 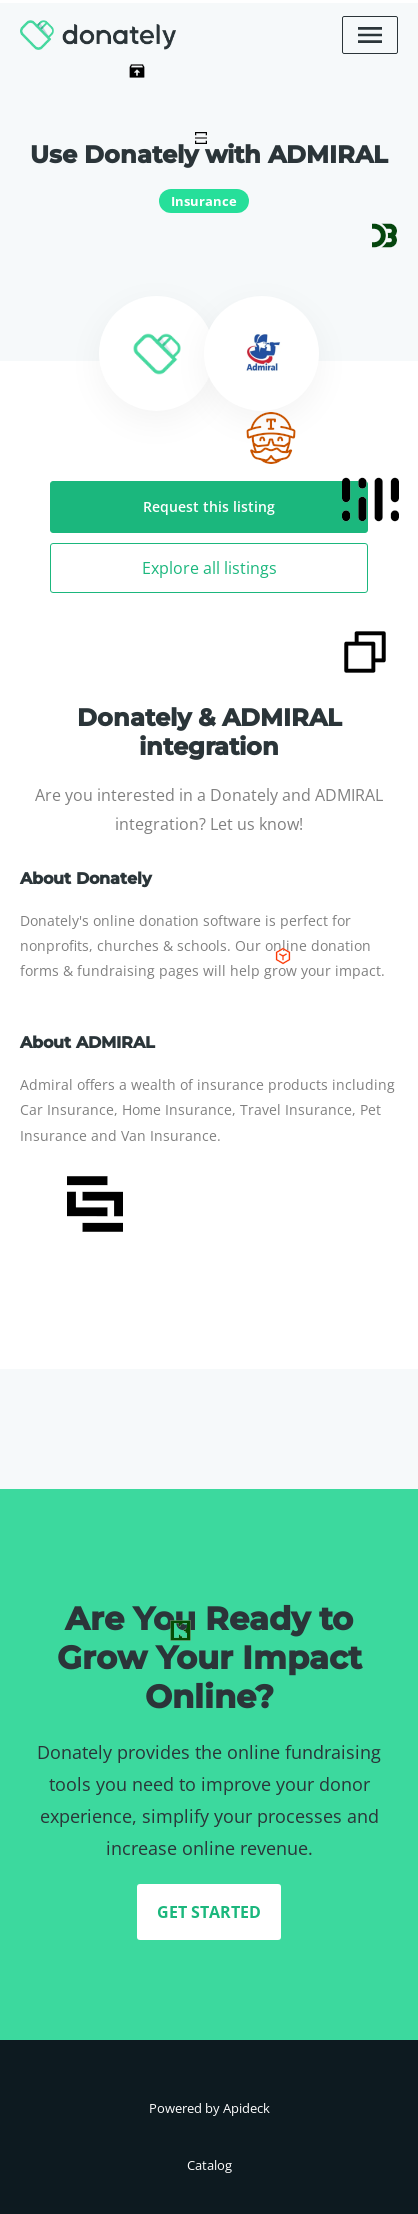 What do you see at coordinates (384, 235) in the screenshot?
I see `D3.js data visualization library logo` at bounding box center [384, 235].